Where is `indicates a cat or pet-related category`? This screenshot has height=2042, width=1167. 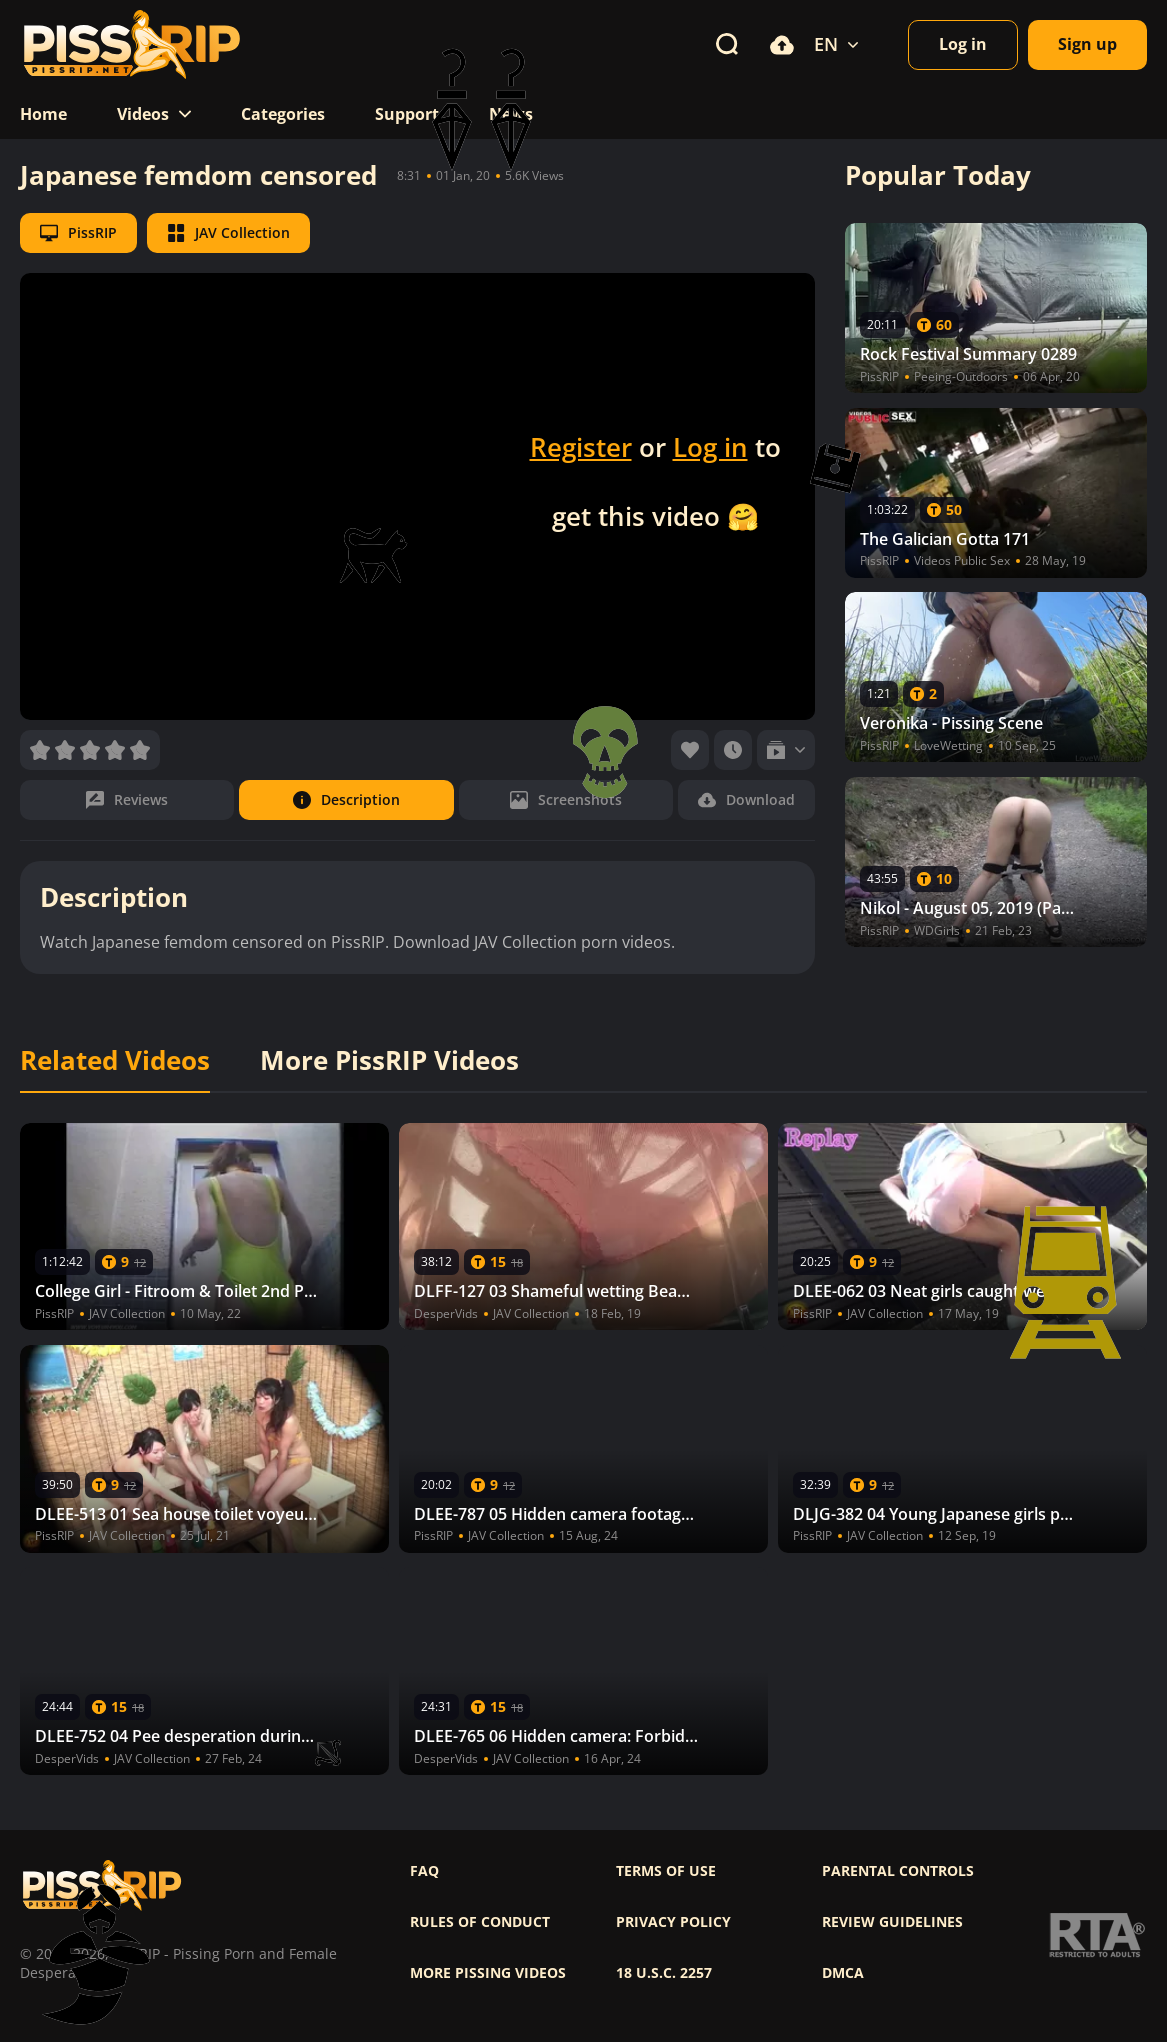 indicates a cat or pet-related category is located at coordinates (373, 555).